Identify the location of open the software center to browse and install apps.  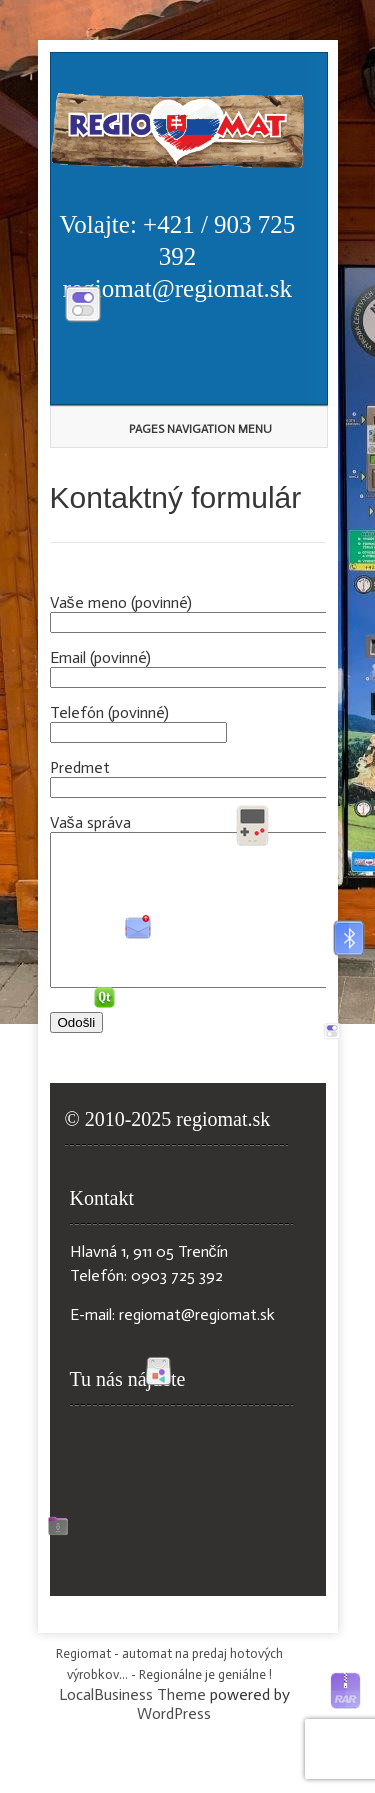
(159, 1371).